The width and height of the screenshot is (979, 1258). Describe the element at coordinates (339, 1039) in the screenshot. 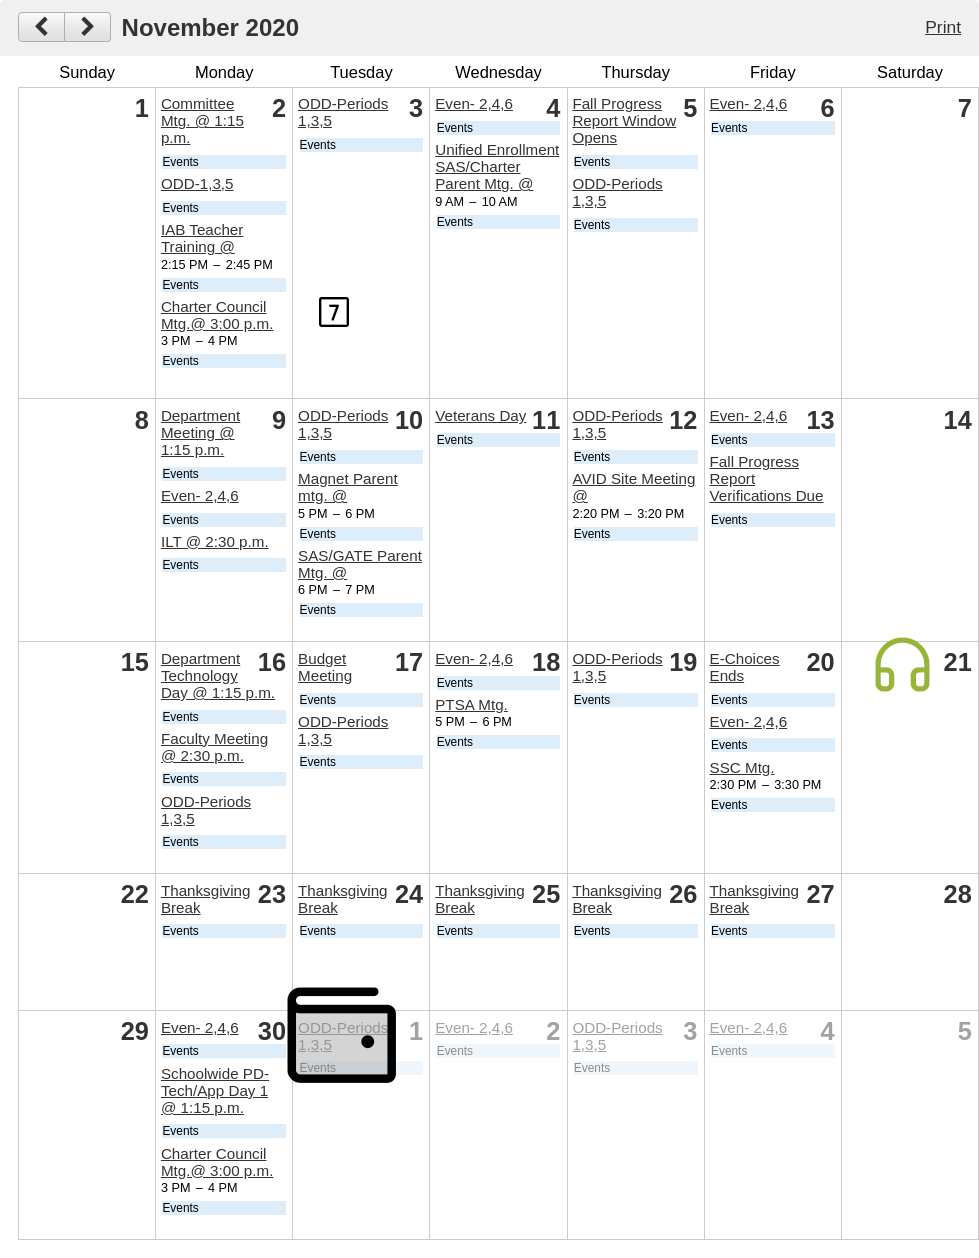

I see `access your wallet or payment methods` at that location.